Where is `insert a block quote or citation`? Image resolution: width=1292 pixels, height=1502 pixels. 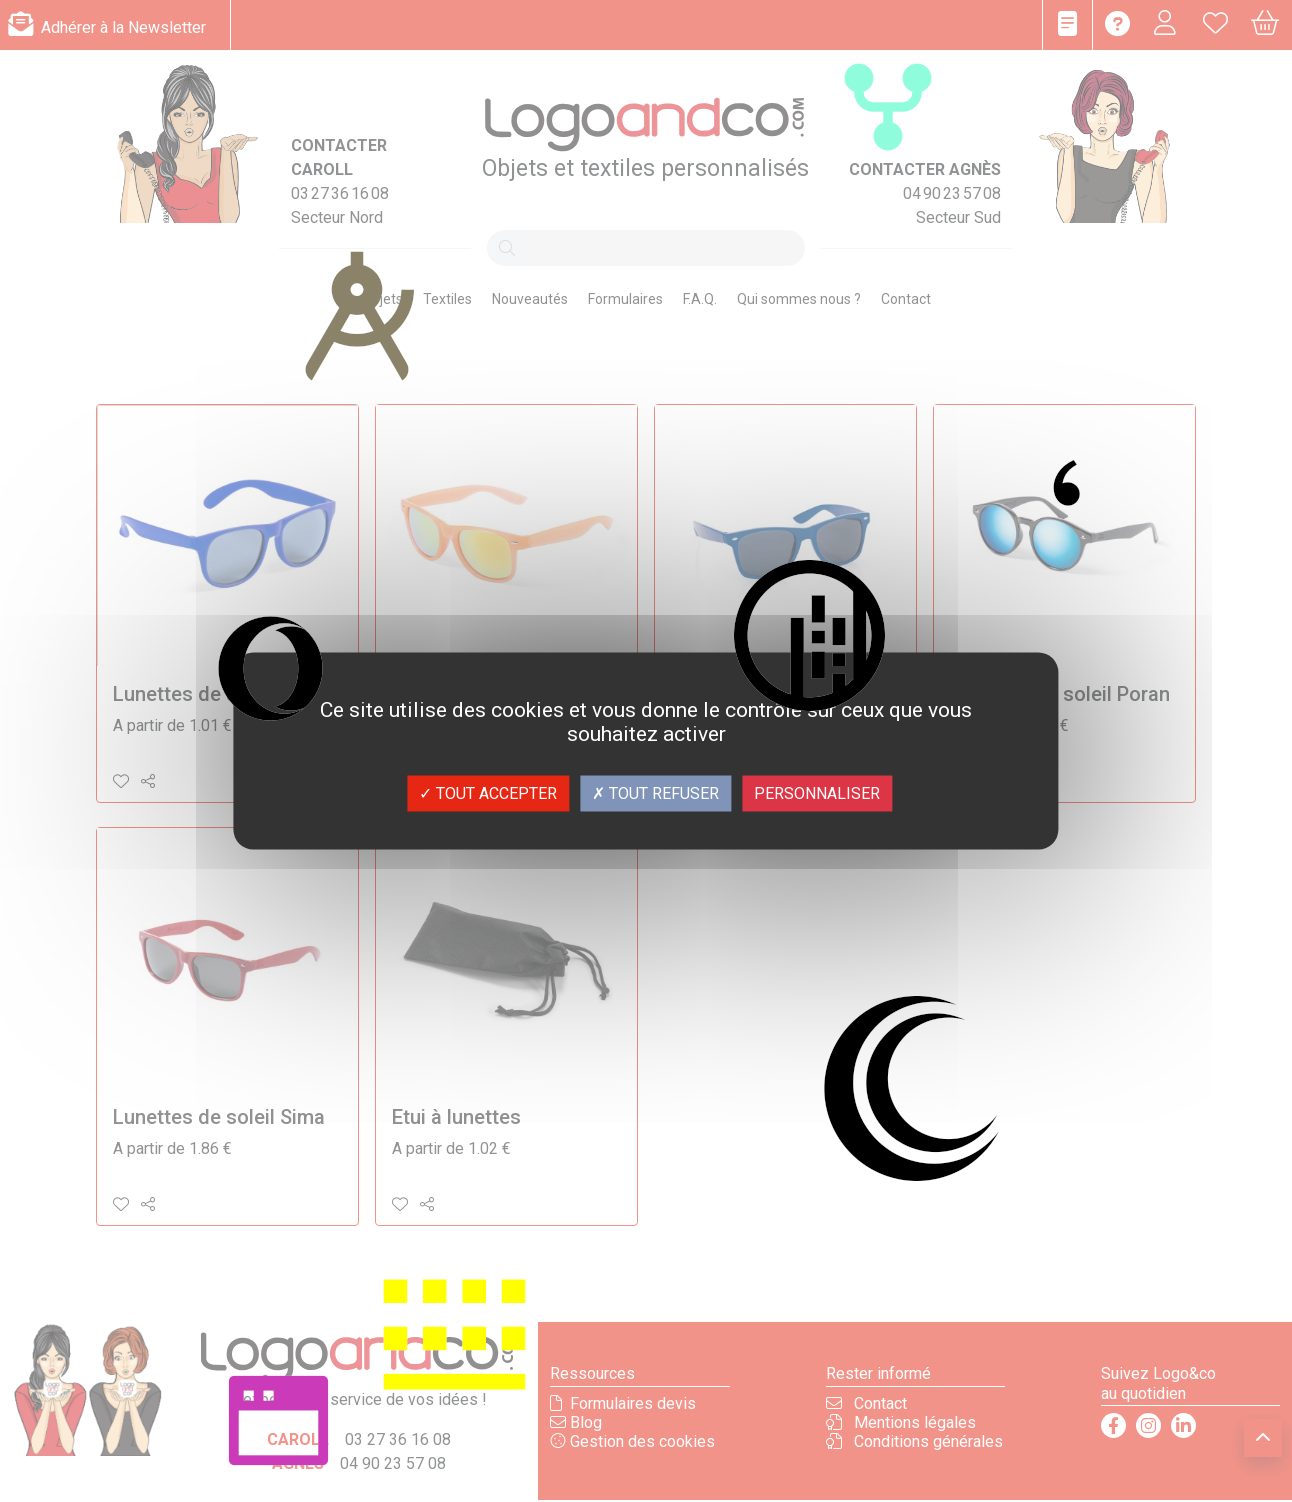
insert a block quote or citation is located at coordinates (1067, 484).